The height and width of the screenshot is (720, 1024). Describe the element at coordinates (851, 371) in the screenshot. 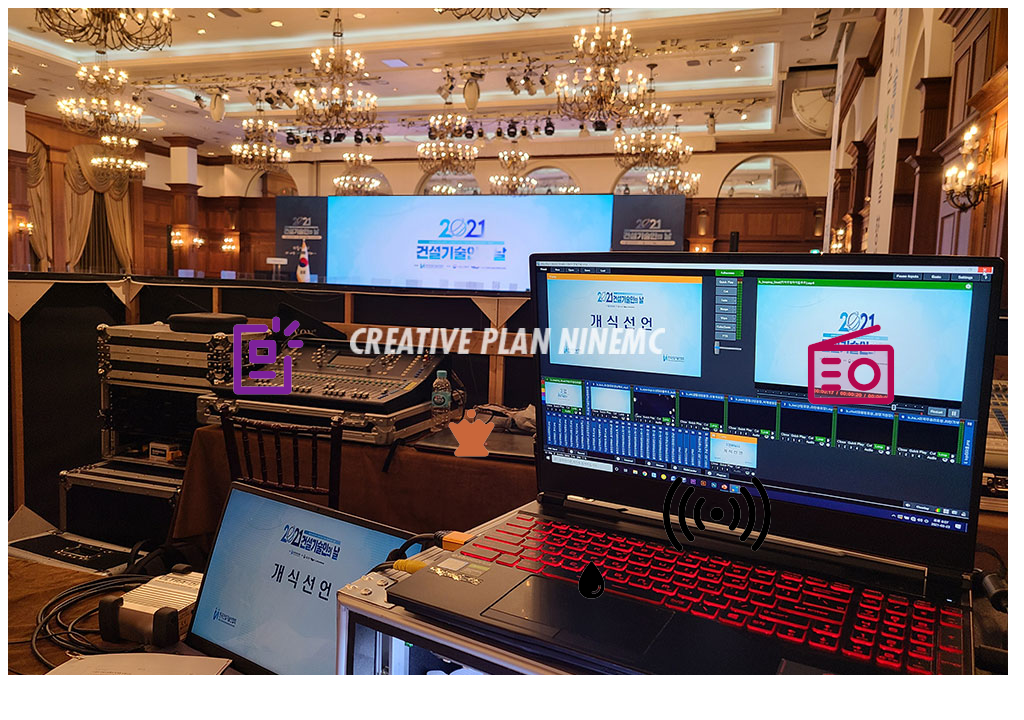

I see `open radio or audio streaming` at that location.